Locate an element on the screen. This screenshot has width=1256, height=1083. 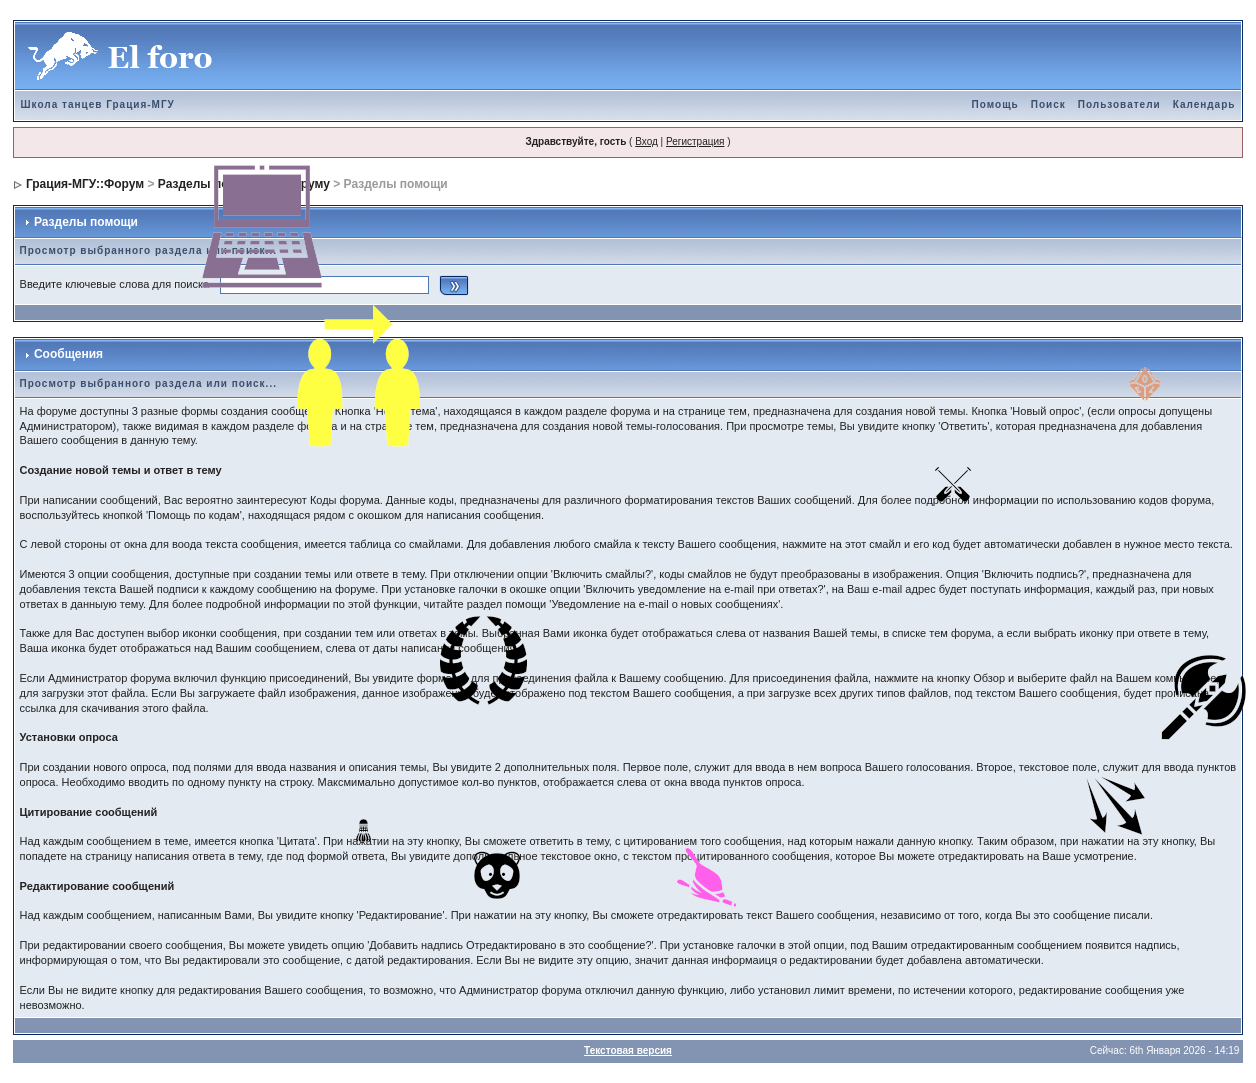
access badminton game or activity is located at coordinates (363, 830).